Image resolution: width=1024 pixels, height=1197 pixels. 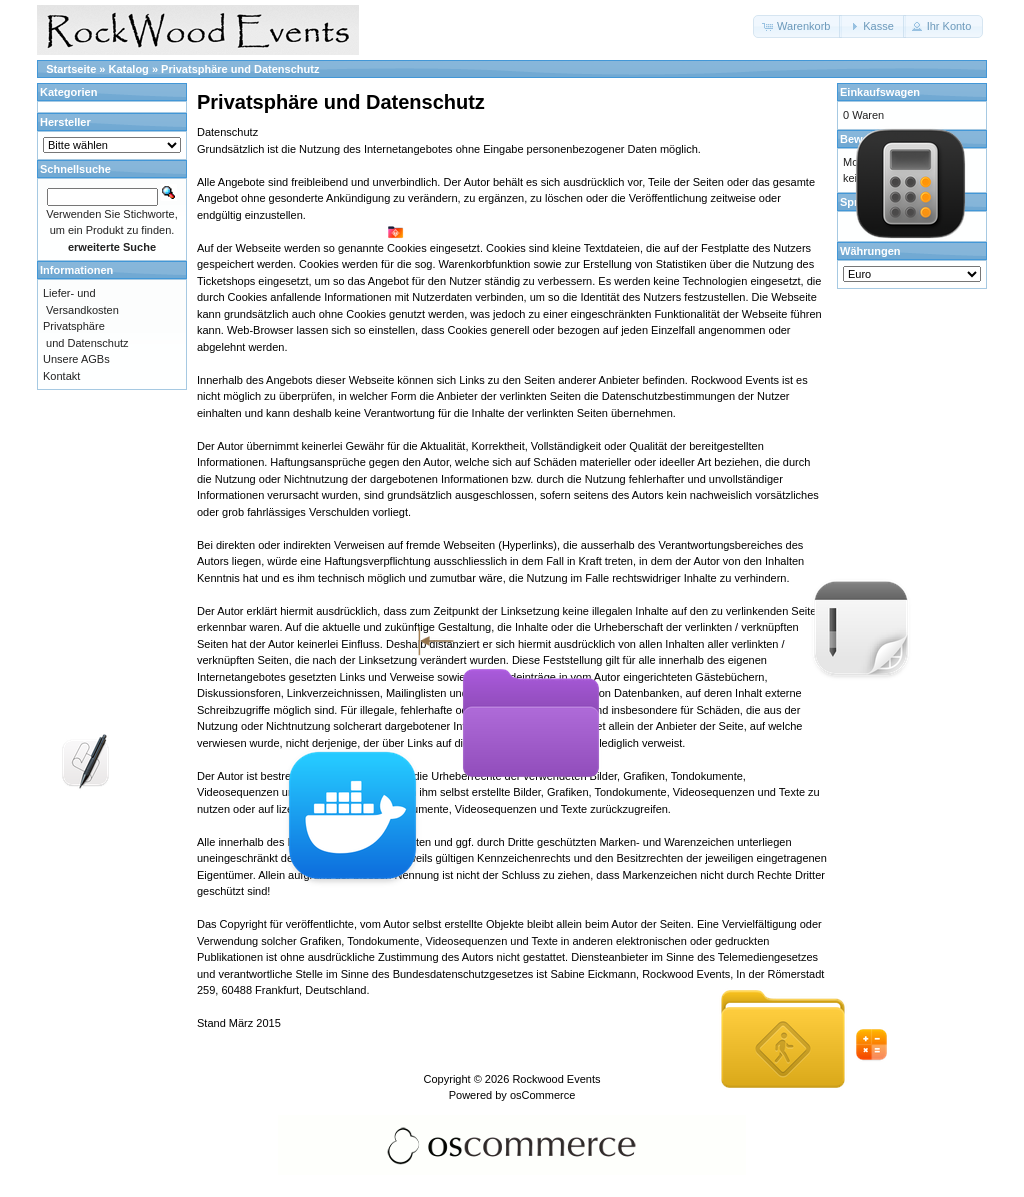 I want to click on open folder containing files, so click(x=531, y=723).